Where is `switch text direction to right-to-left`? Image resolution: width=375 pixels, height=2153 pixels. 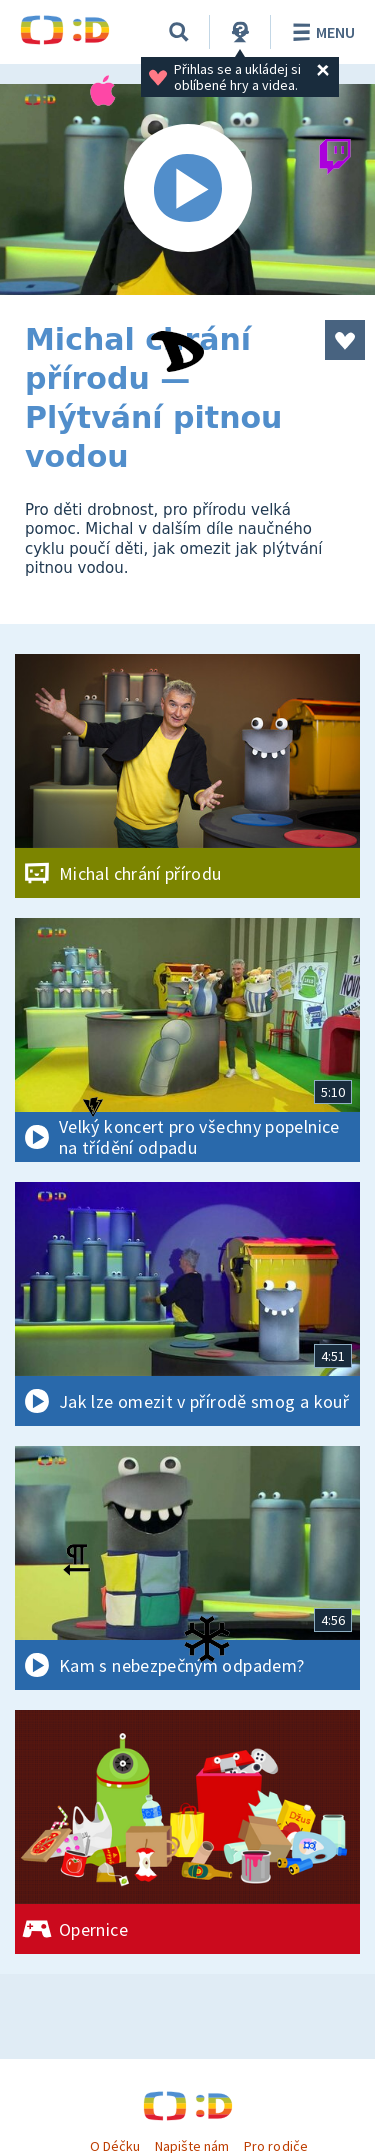
switch text direction to right-to-left is located at coordinates (78, 1559).